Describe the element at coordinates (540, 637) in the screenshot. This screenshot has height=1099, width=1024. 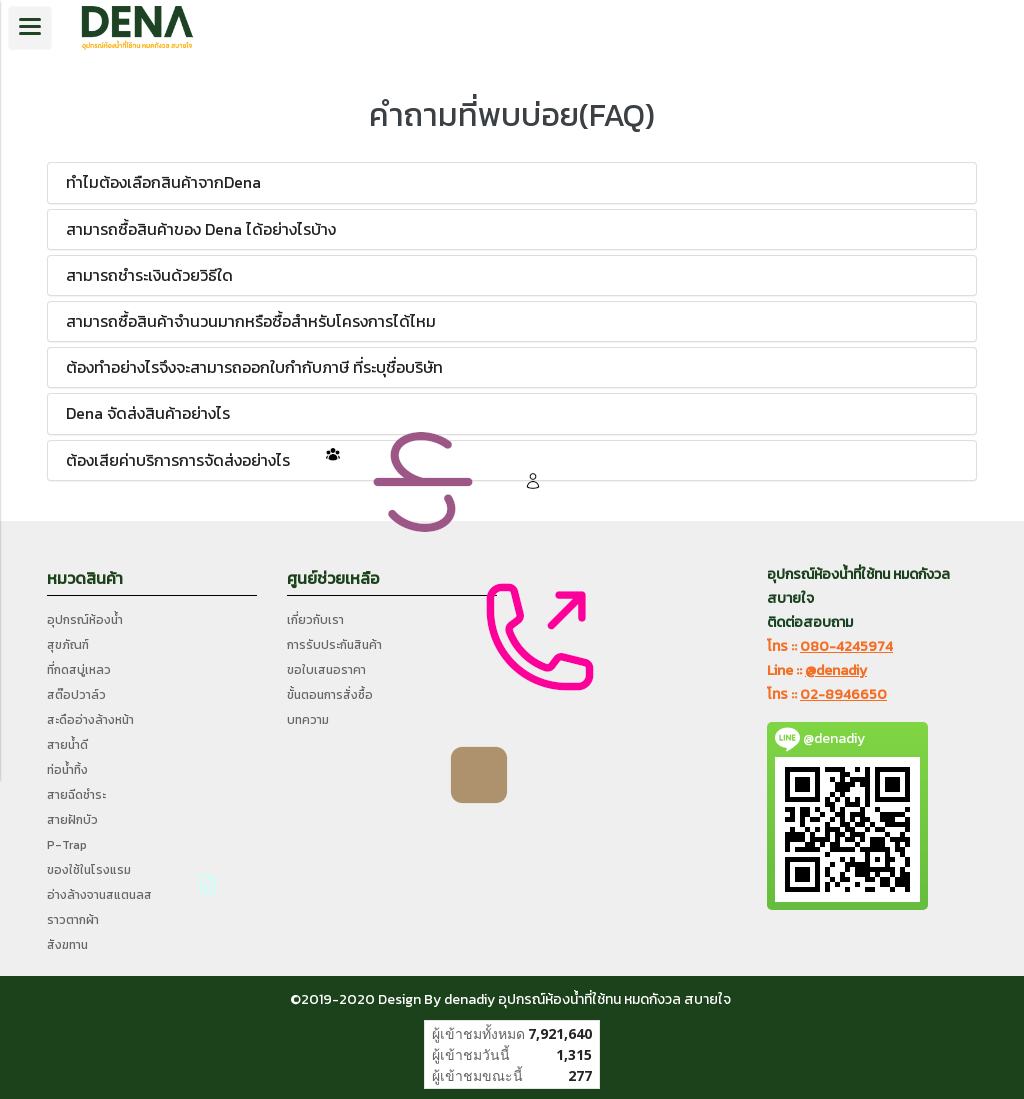
I see `make an outgoing call` at that location.